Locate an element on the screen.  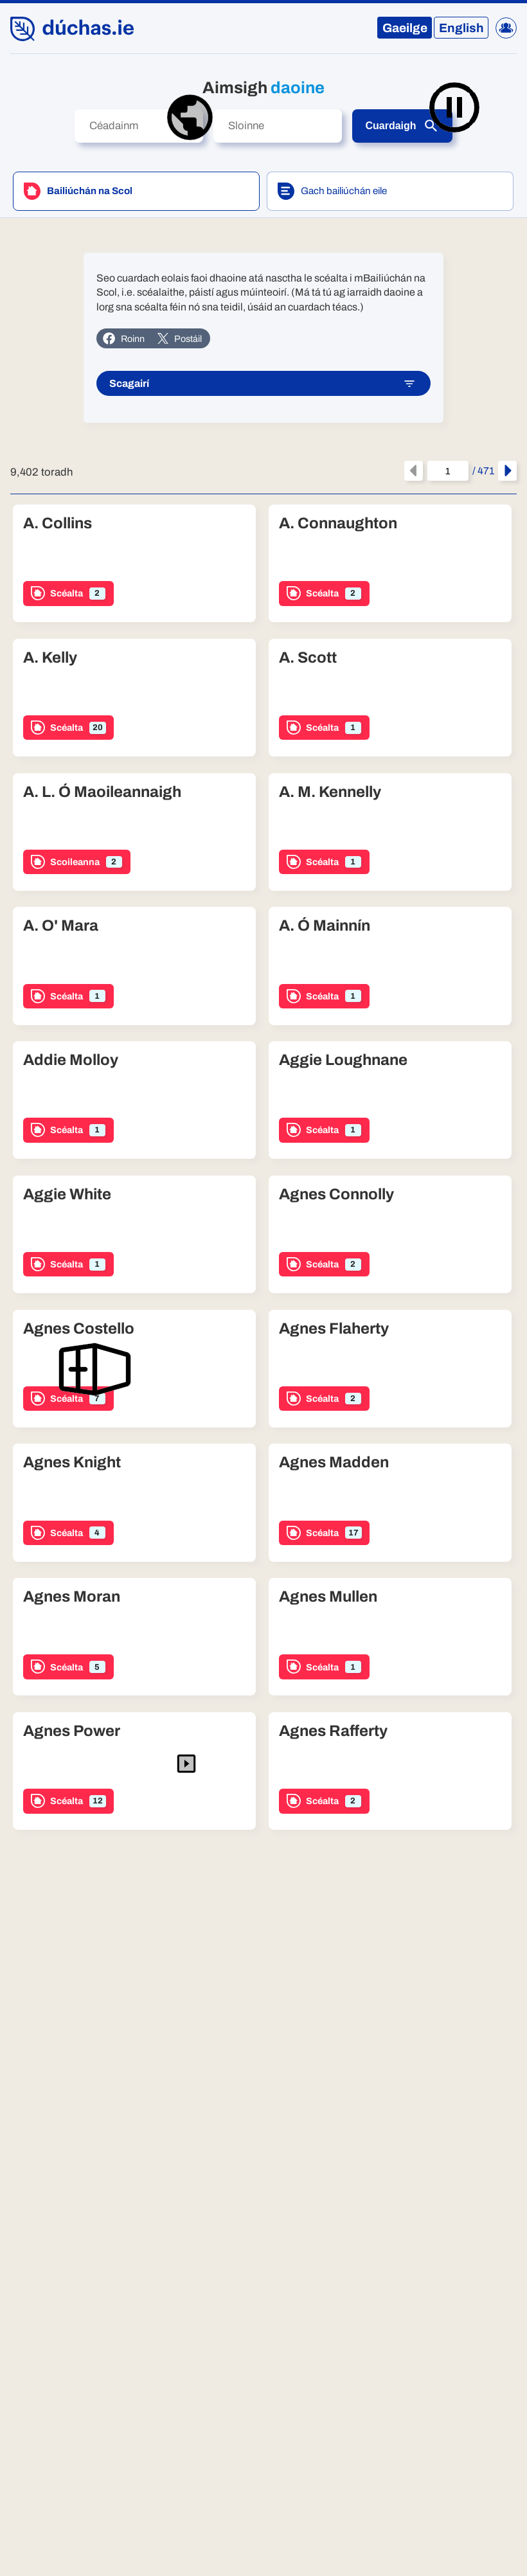
pause media playback is located at coordinates (454, 107).